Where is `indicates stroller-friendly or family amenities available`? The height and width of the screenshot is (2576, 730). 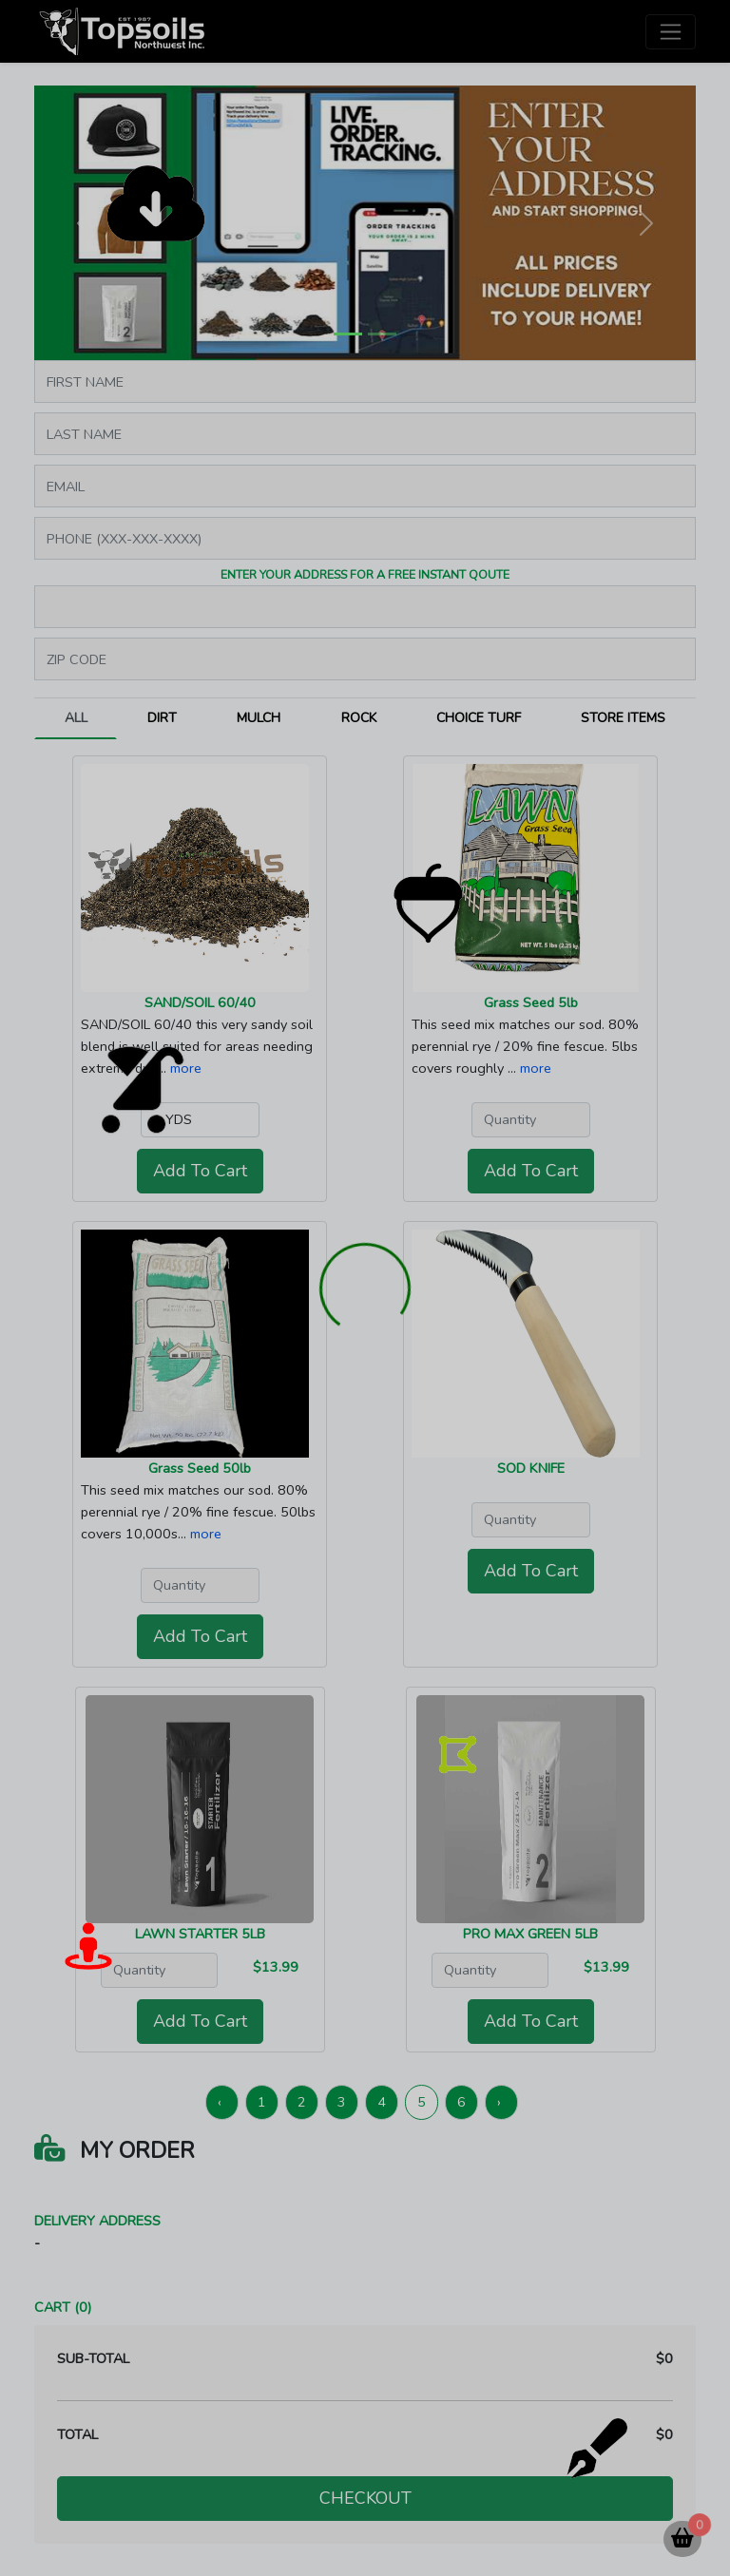
indicates stroller-friendly or family amenities available is located at coordinates (138, 1087).